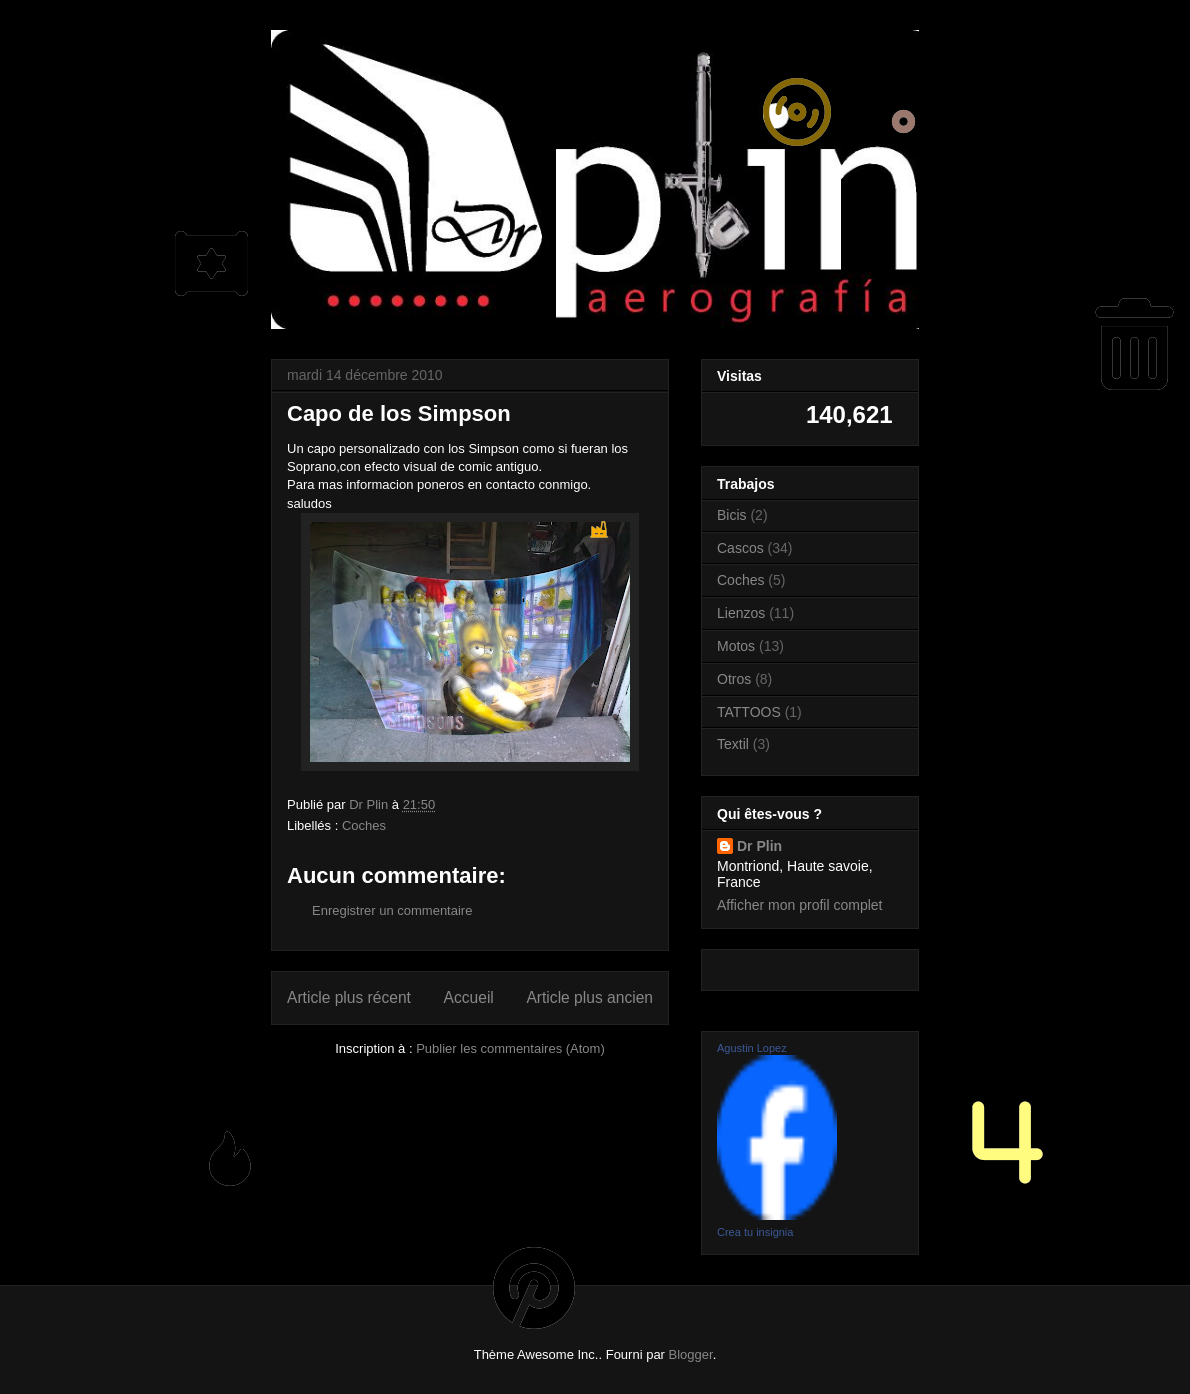  What do you see at coordinates (599, 530) in the screenshot?
I see `view manufacturing or production settings` at bounding box center [599, 530].